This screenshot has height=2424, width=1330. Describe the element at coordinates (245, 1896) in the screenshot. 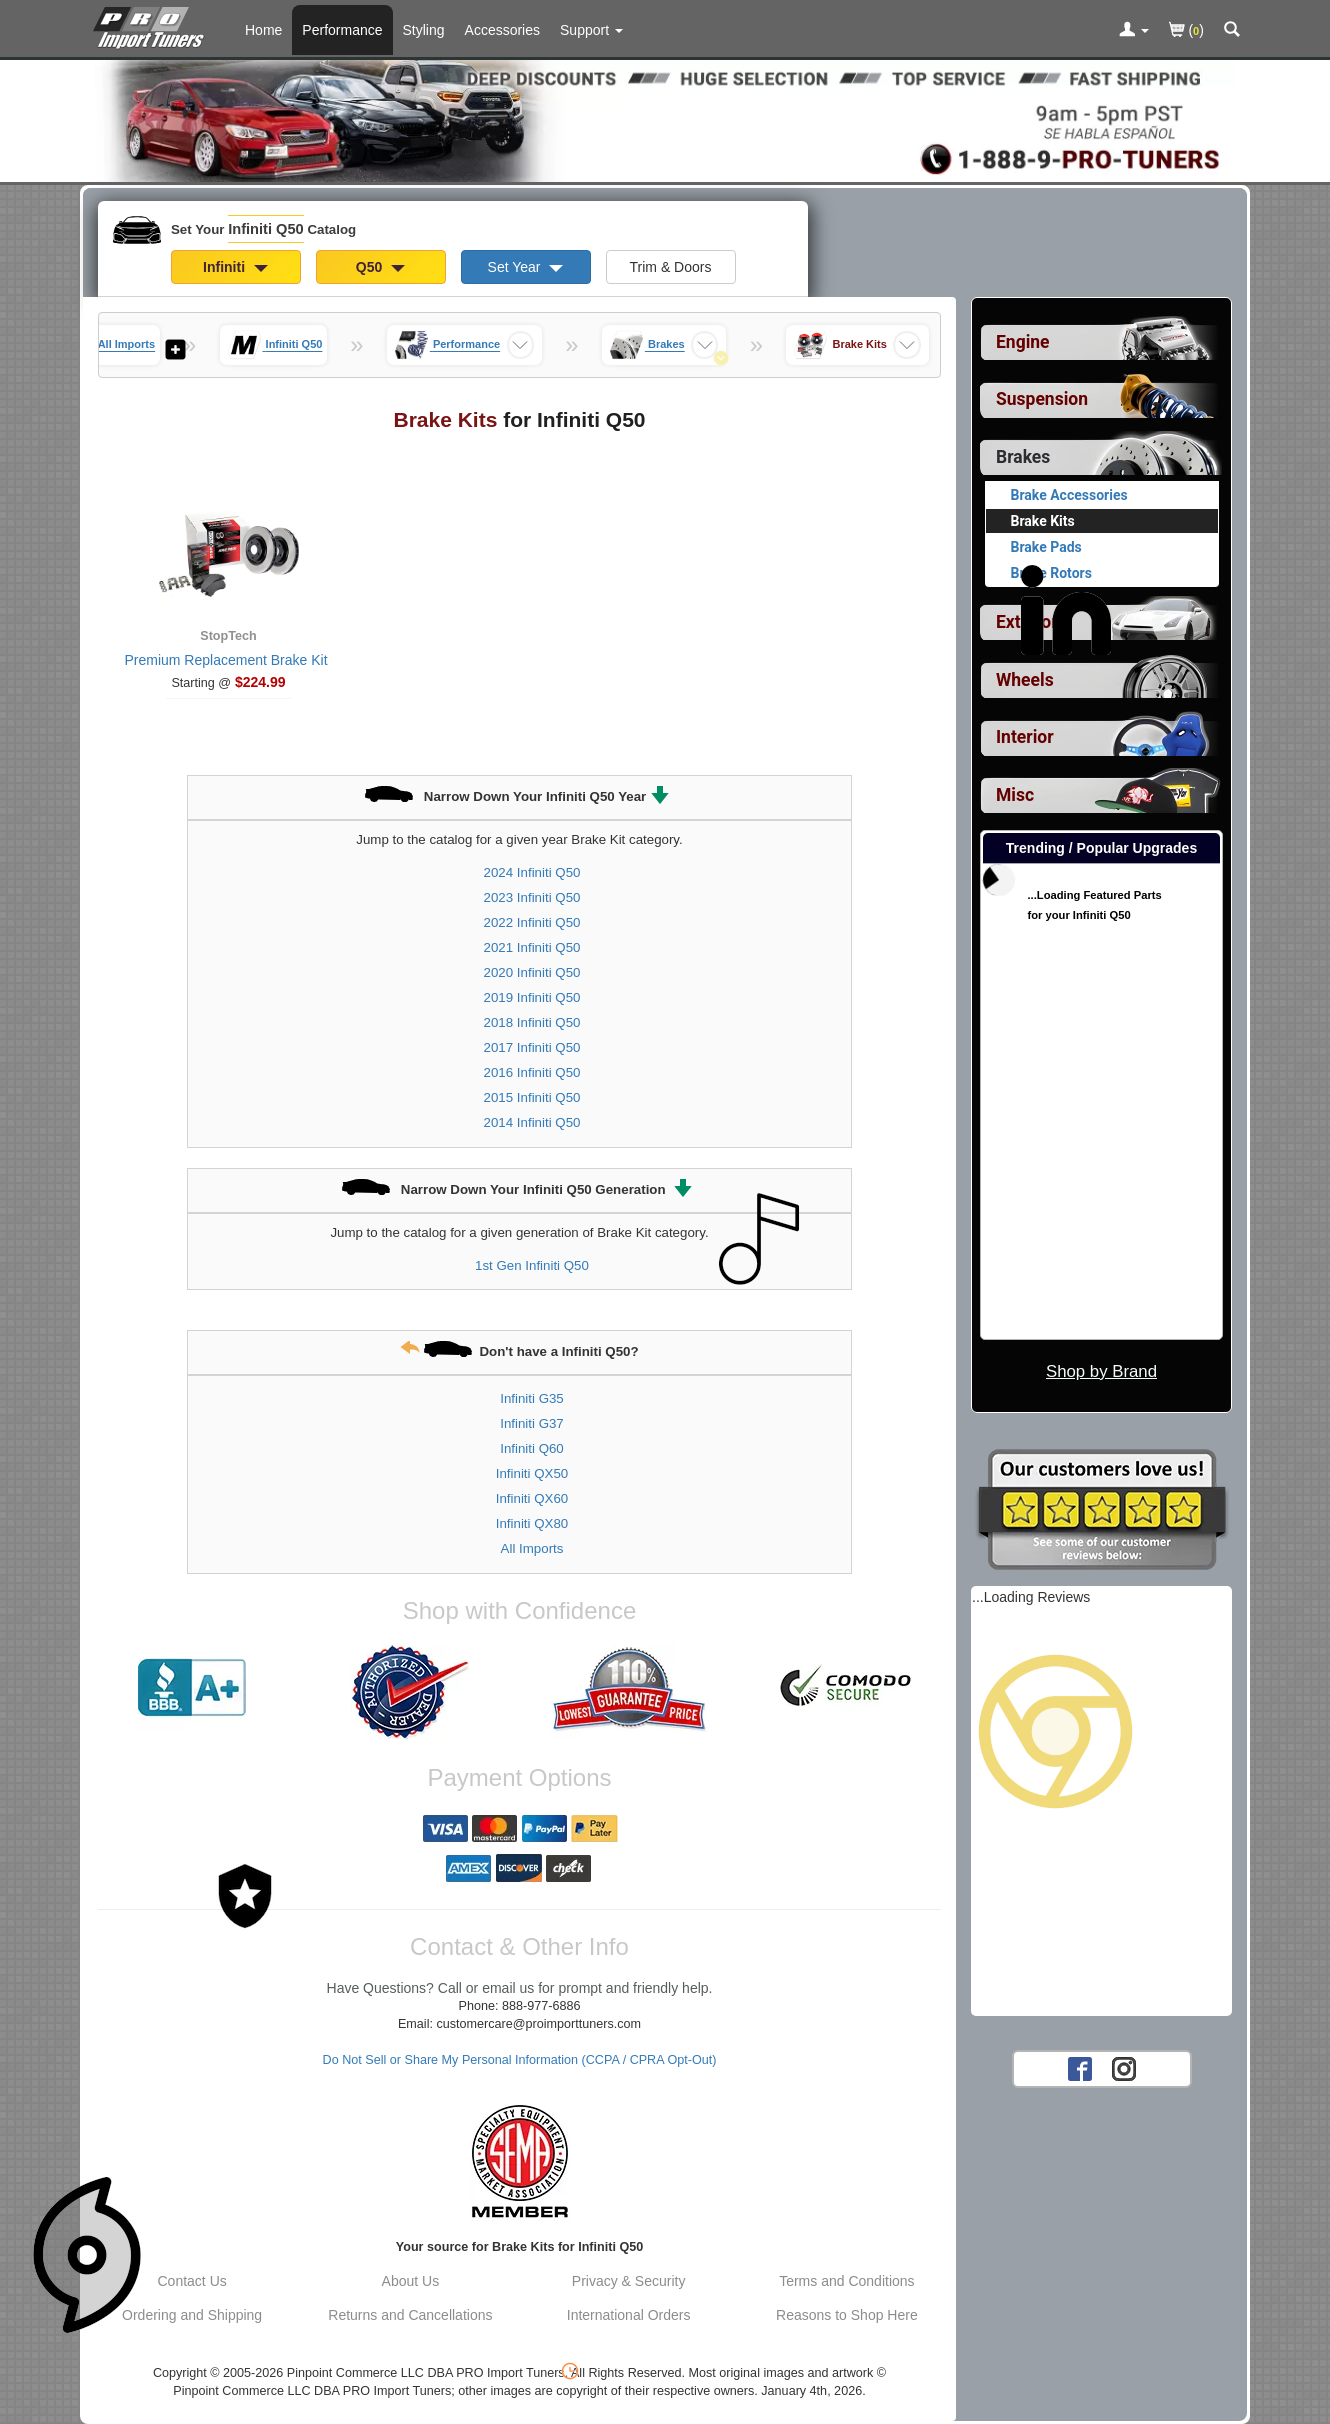

I see `contact local police or emergency services` at that location.